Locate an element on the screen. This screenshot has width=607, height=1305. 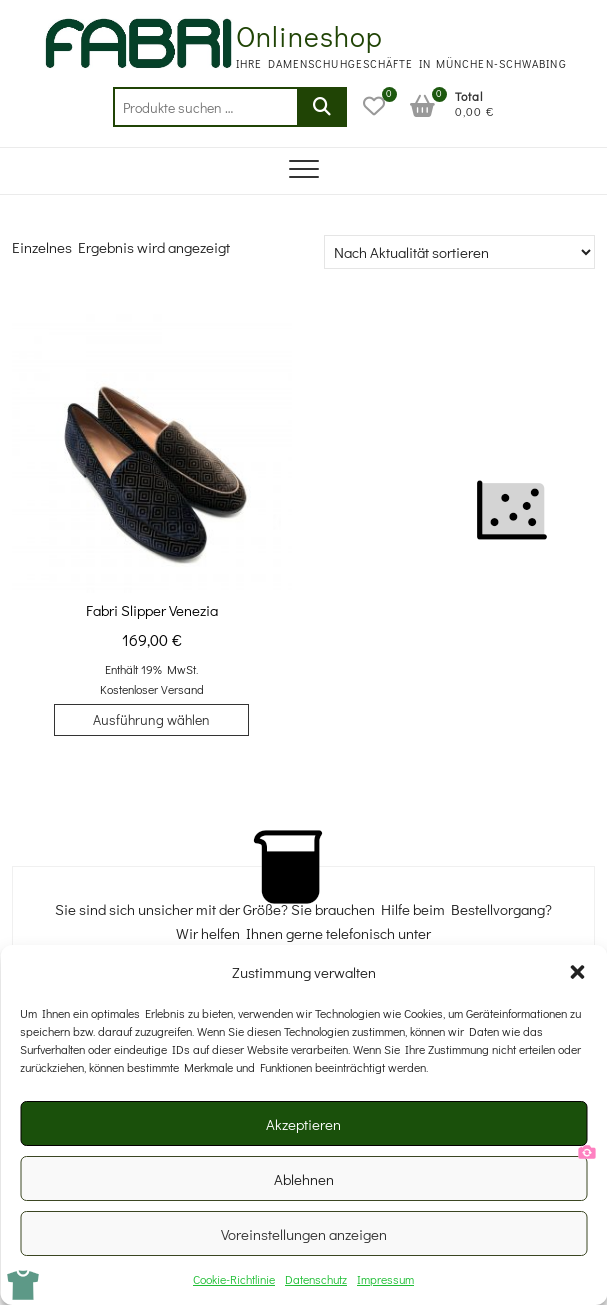
view scatter plot data visualization is located at coordinates (512, 510).